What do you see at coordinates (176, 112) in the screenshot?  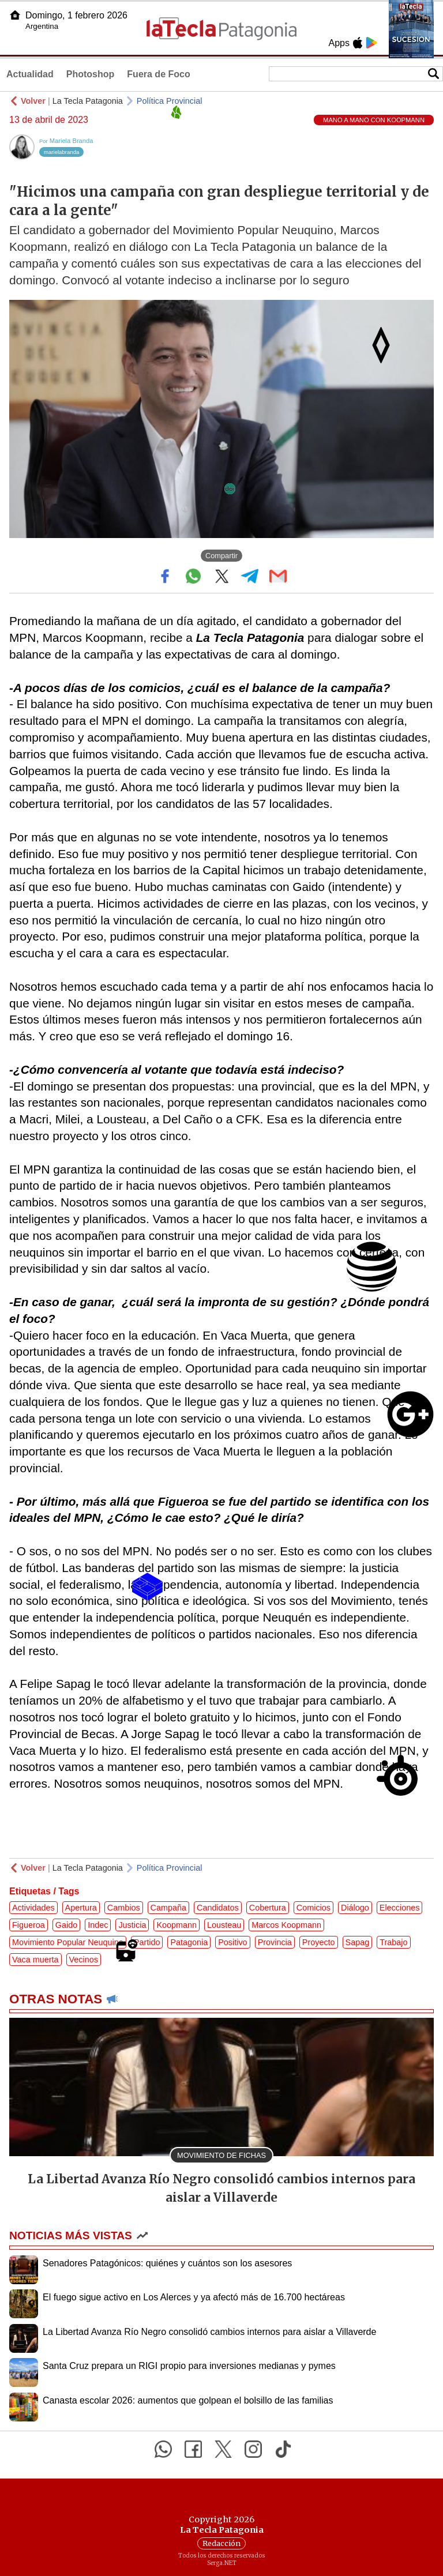 I see `open obsidian note-taking app` at bounding box center [176, 112].